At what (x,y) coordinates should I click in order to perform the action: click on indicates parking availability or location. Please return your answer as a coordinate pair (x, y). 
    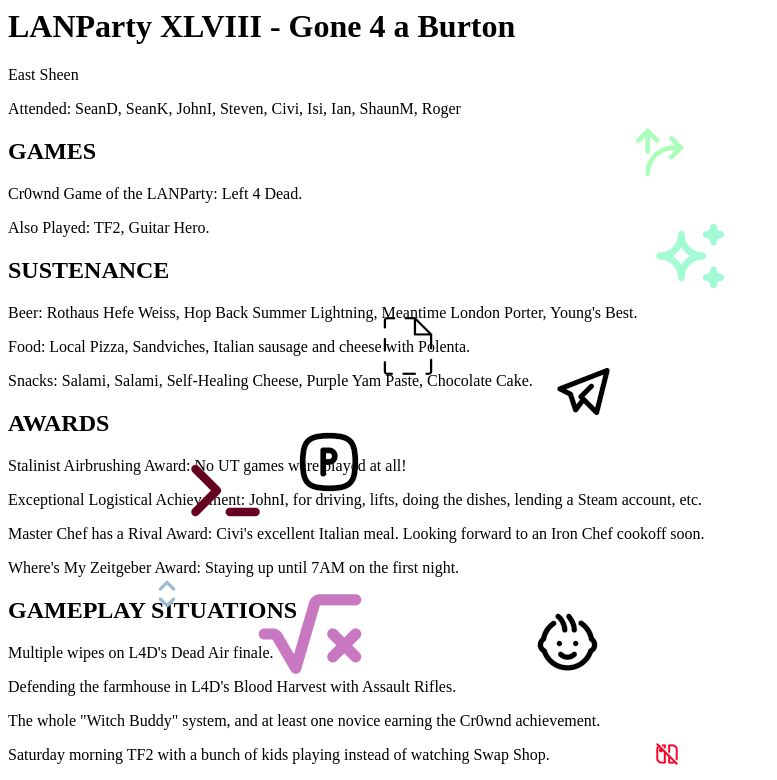
    Looking at the image, I should click on (329, 462).